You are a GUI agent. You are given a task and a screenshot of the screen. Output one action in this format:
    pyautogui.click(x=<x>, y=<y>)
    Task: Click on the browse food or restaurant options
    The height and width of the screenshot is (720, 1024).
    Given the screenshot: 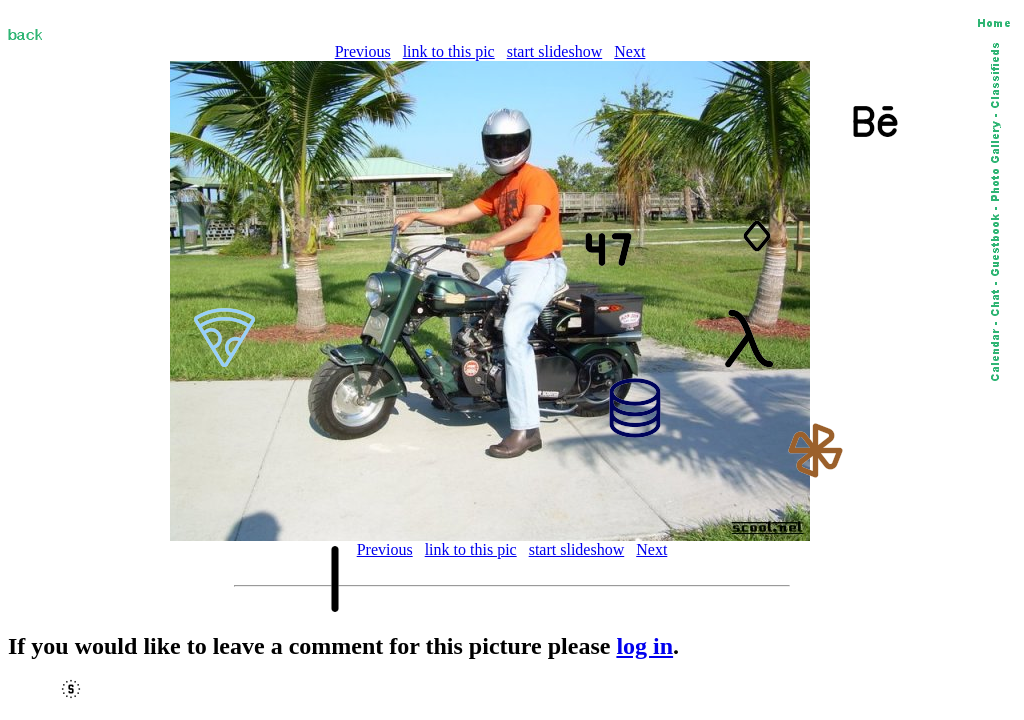 What is the action you would take?
    pyautogui.click(x=224, y=336)
    